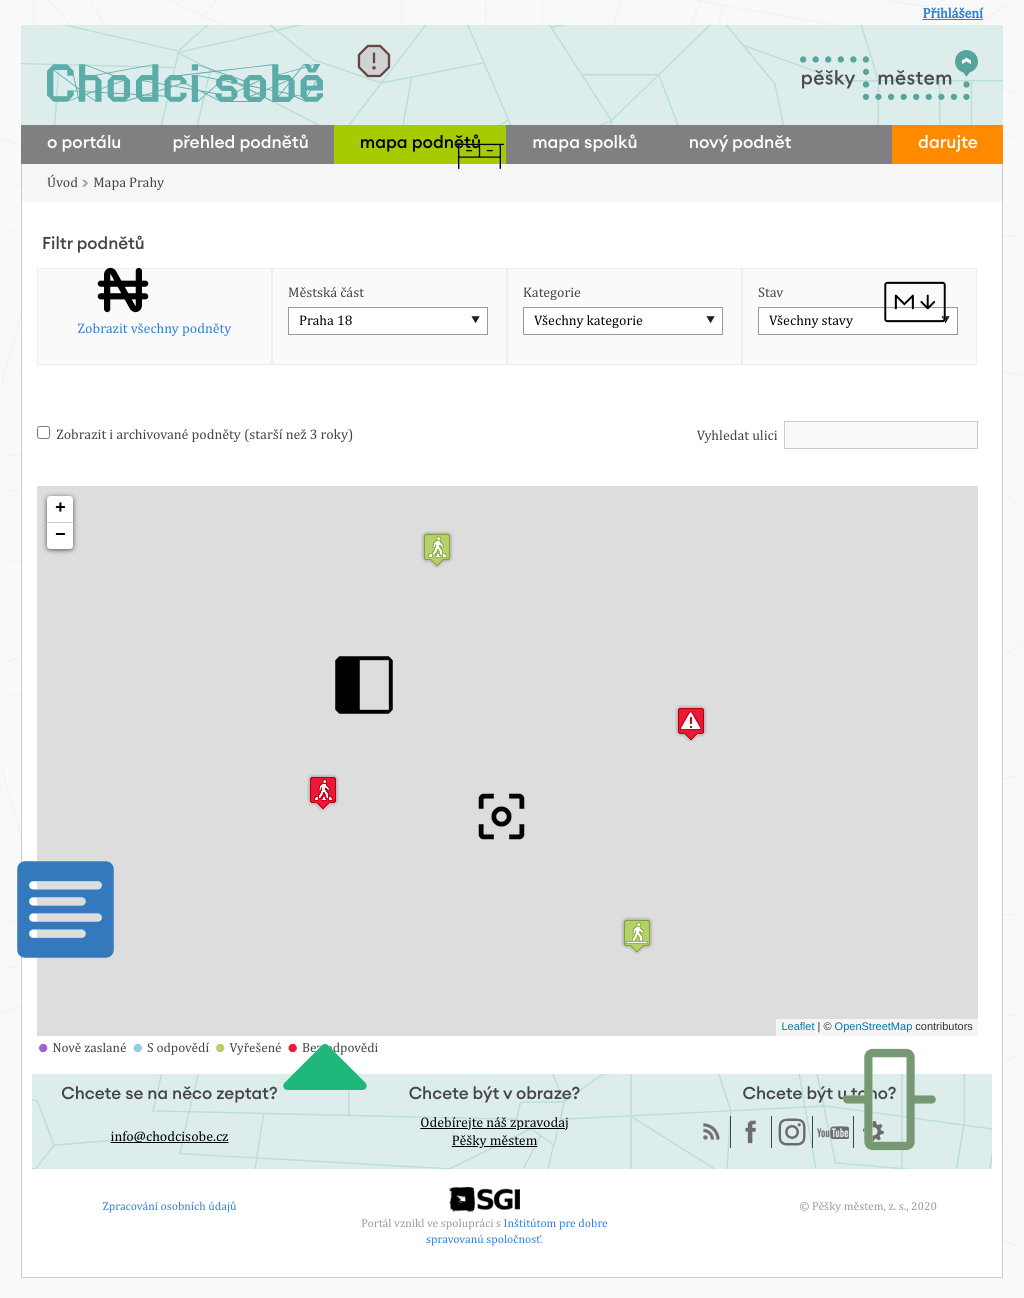 The image size is (1024, 1298). What do you see at coordinates (123, 290) in the screenshot?
I see `indicates Nigerian naira currency` at bounding box center [123, 290].